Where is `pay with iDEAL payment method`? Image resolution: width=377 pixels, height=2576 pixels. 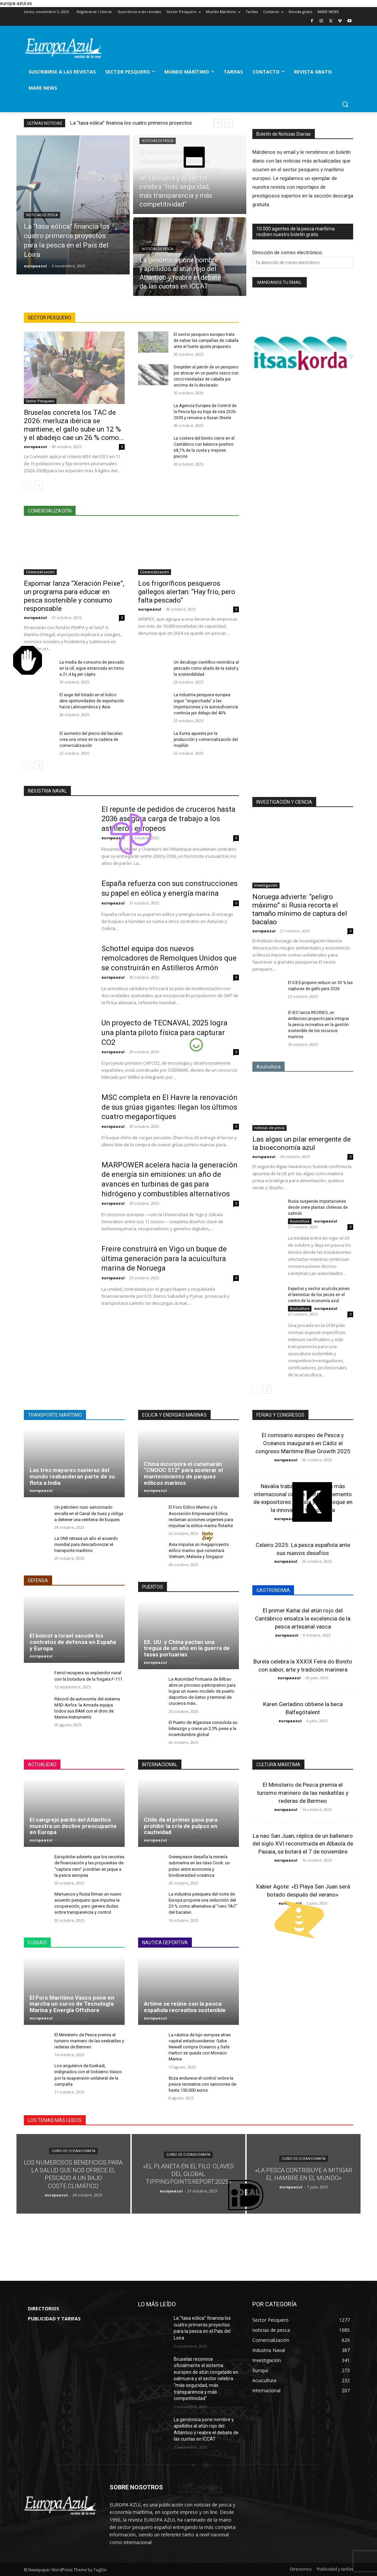
pay with iDEAL payment method is located at coordinates (246, 2195).